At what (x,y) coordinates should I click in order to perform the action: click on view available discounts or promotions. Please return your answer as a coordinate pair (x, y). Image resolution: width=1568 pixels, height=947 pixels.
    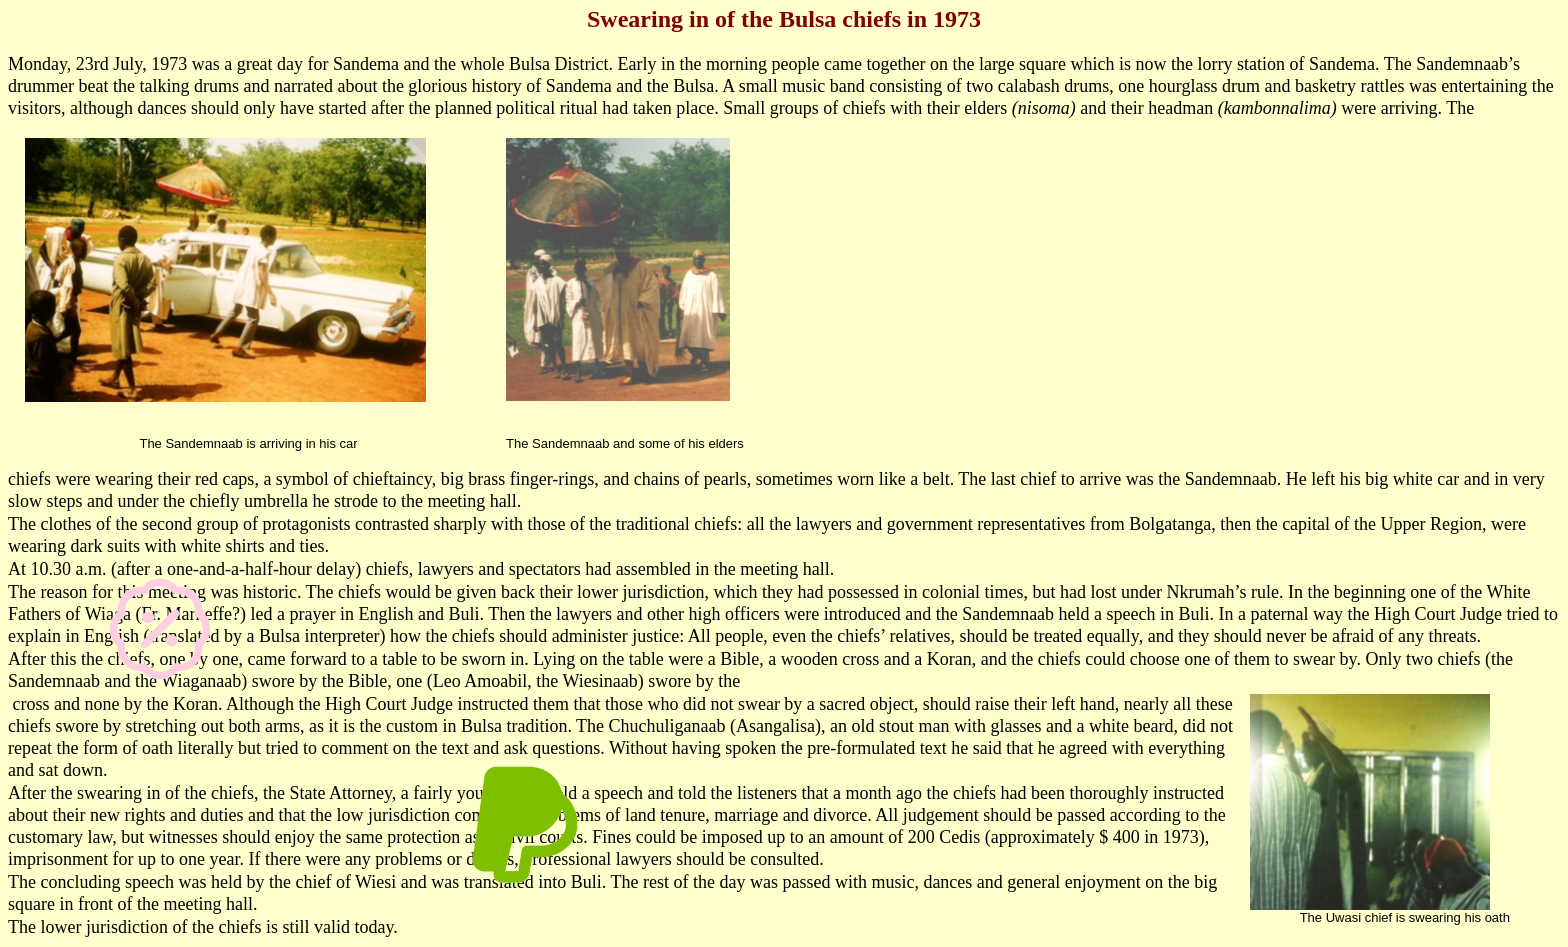
    Looking at the image, I should click on (160, 629).